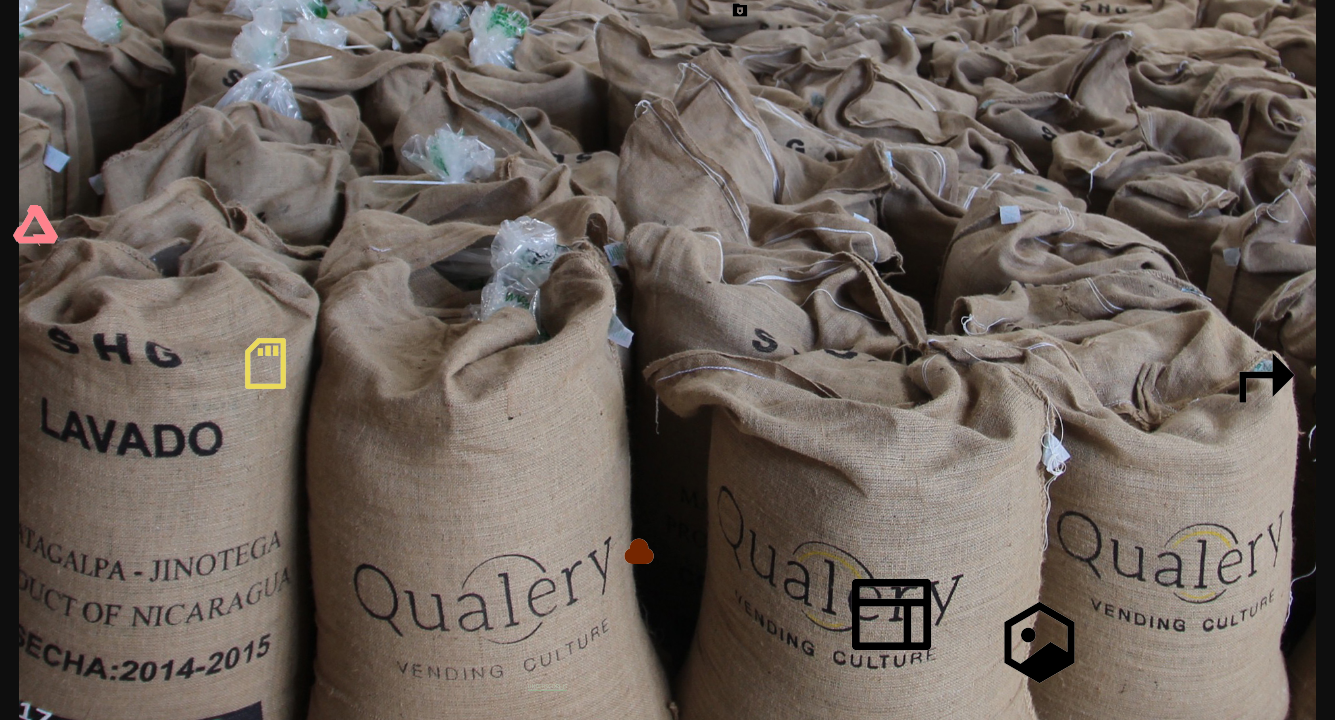 This screenshot has width=1335, height=720. Describe the element at coordinates (740, 10) in the screenshot. I see `access protected or secure files` at that location.